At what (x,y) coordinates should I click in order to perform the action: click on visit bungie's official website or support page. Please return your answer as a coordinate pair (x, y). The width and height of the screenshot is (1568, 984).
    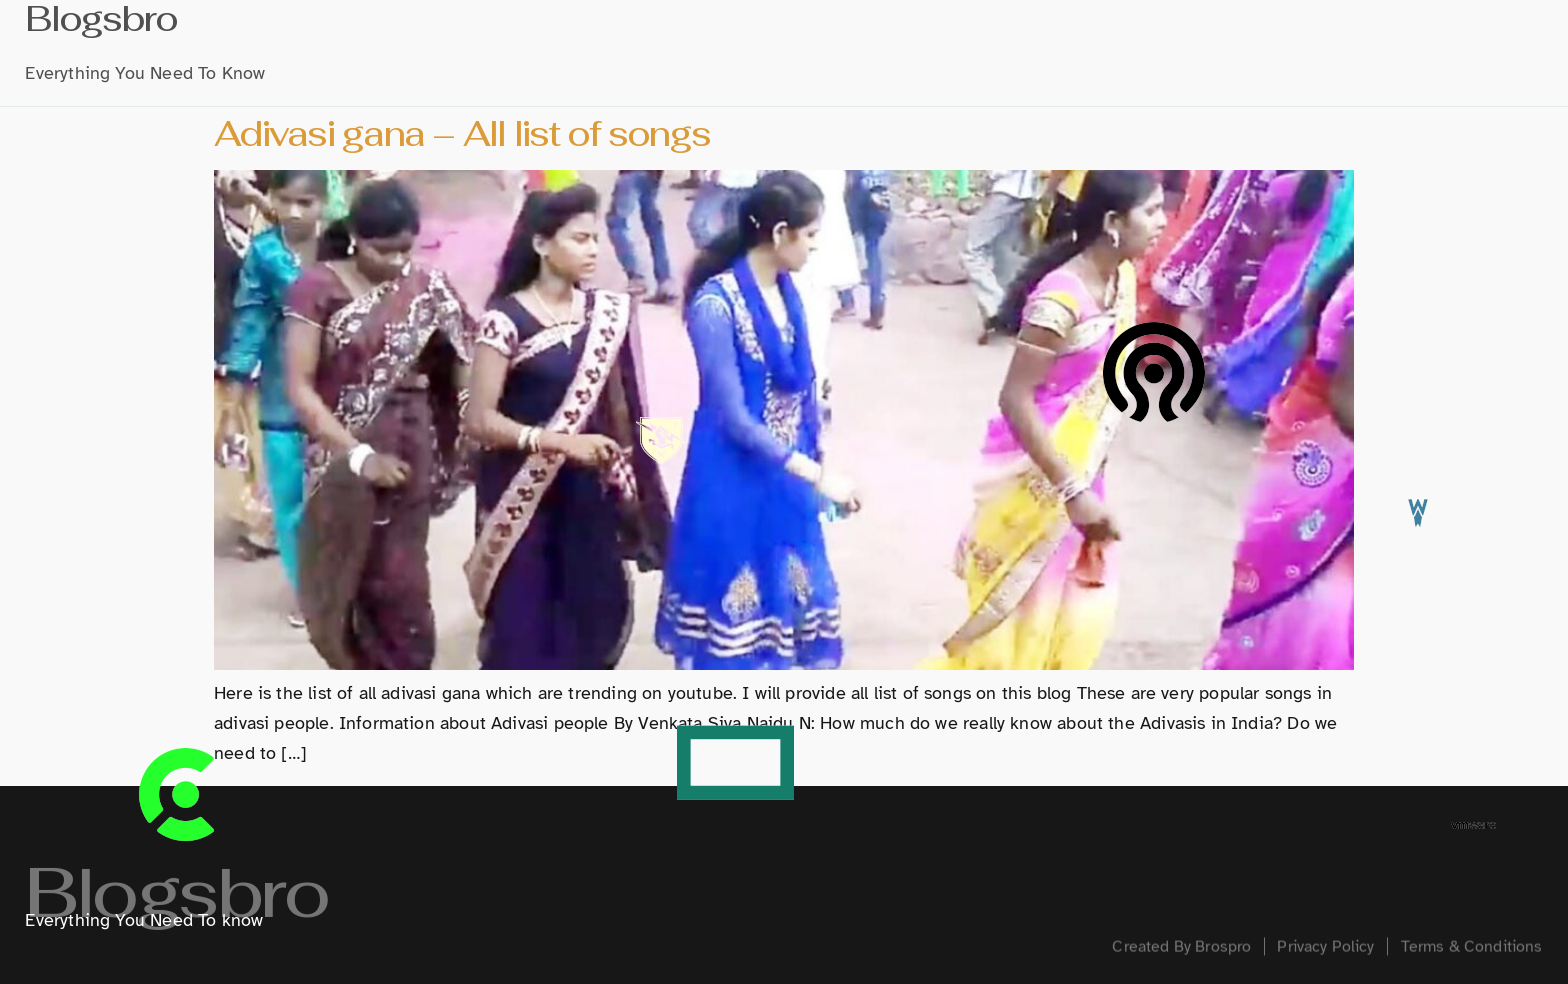
    Looking at the image, I should click on (660, 440).